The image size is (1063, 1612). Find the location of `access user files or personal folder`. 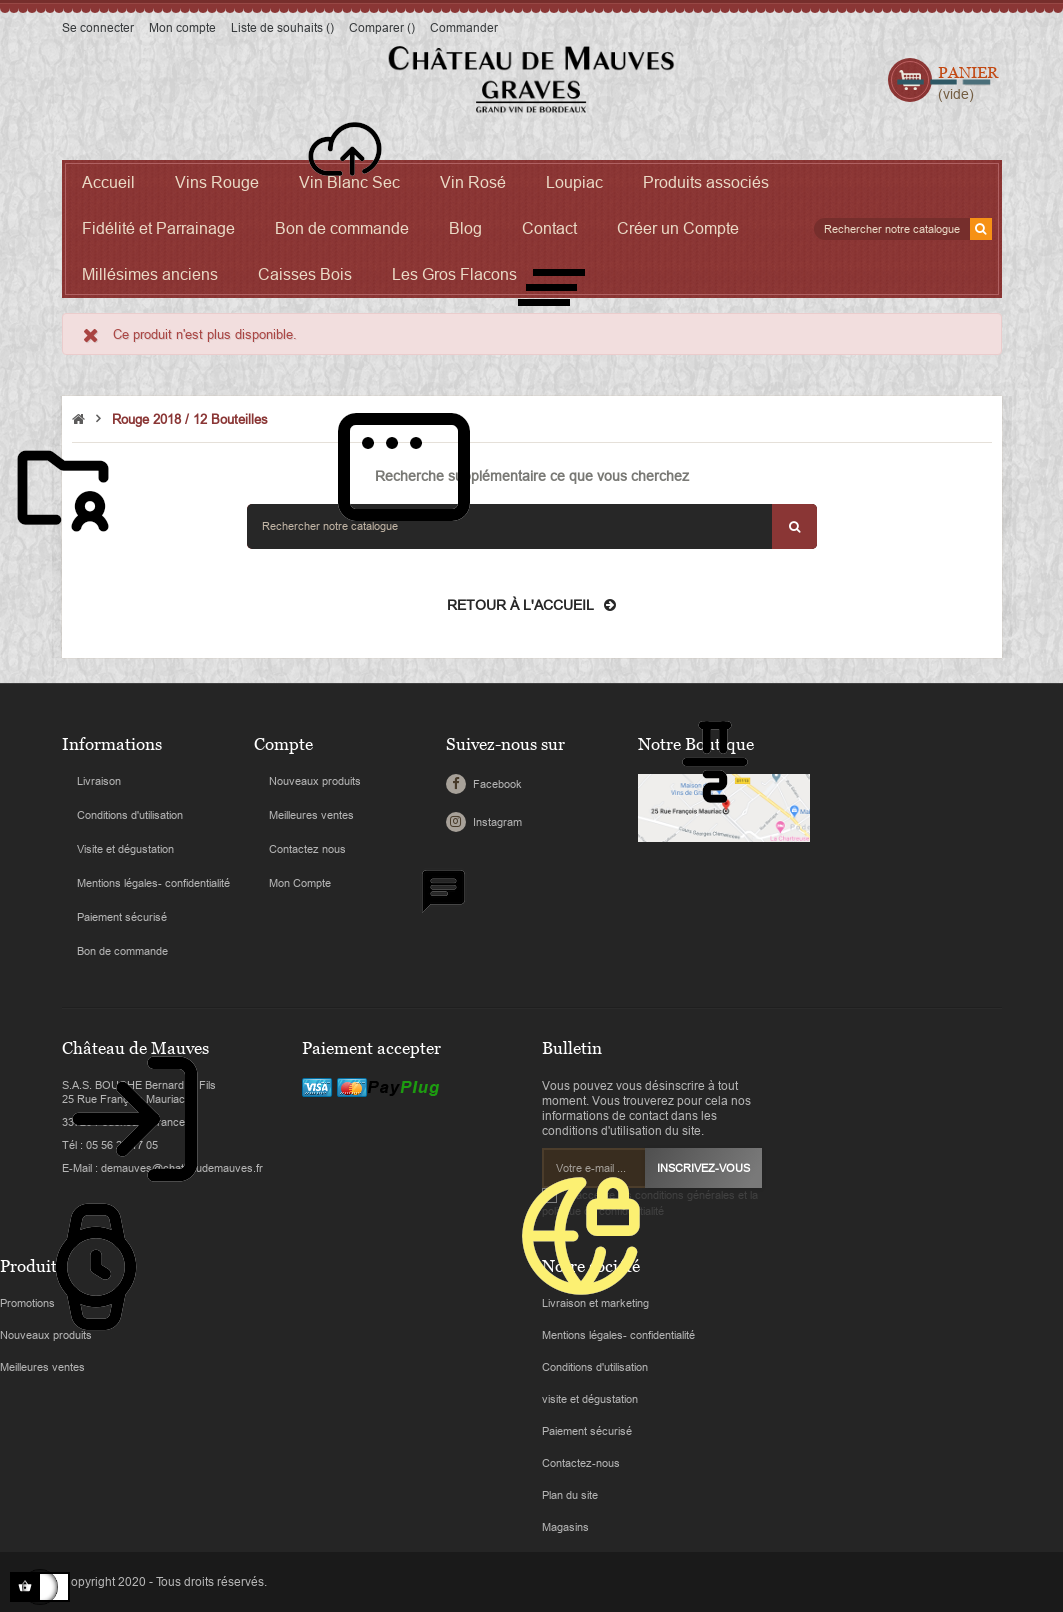

access user files or personal folder is located at coordinates (63, 486).